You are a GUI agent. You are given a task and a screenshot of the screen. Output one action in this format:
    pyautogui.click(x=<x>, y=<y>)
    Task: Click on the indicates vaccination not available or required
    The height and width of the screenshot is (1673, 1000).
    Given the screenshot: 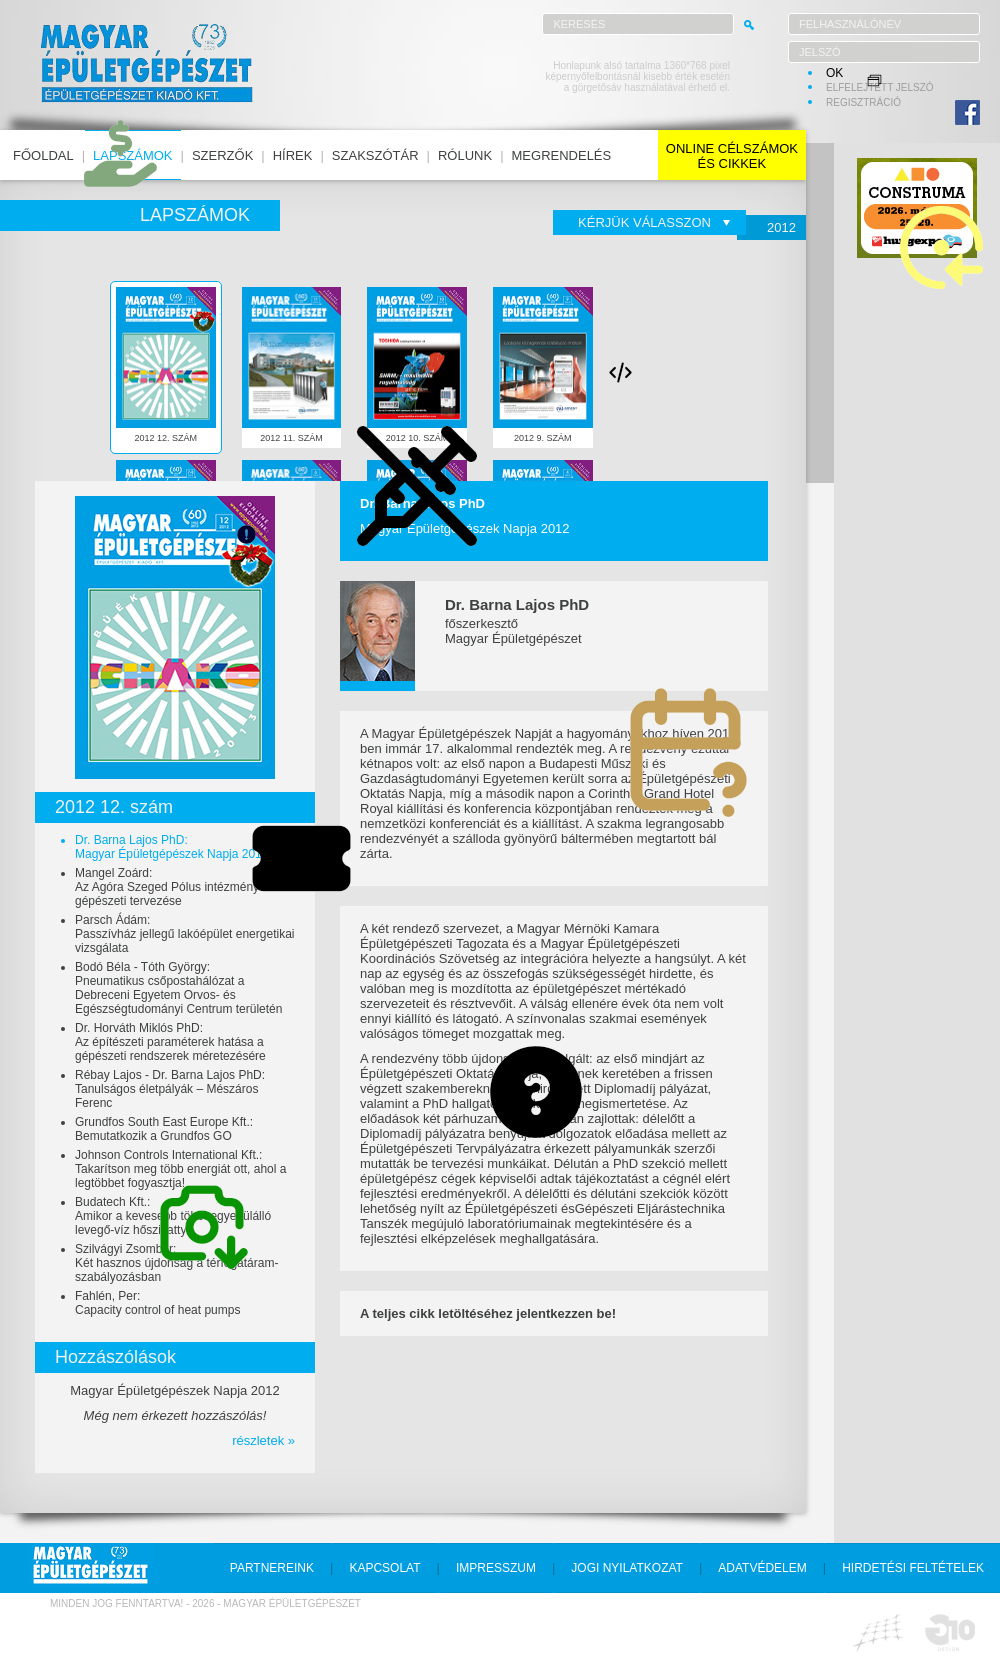 What is the action you would take?
    pyautogui.click(x=417, y=486)
    